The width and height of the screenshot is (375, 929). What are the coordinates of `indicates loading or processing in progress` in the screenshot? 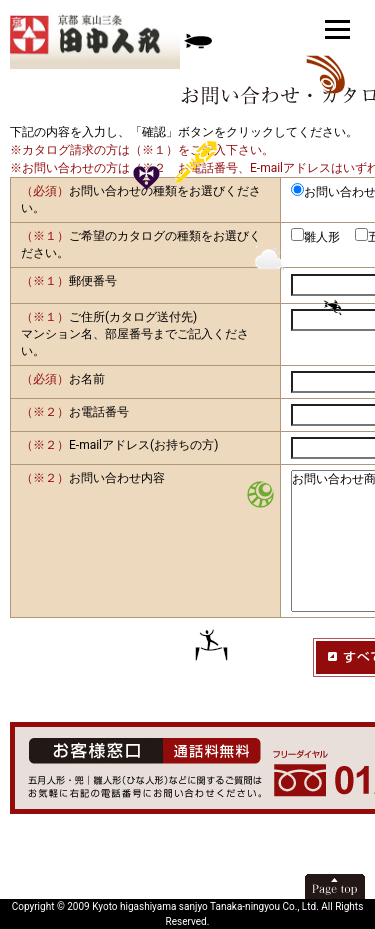 It's located at (325, 74).